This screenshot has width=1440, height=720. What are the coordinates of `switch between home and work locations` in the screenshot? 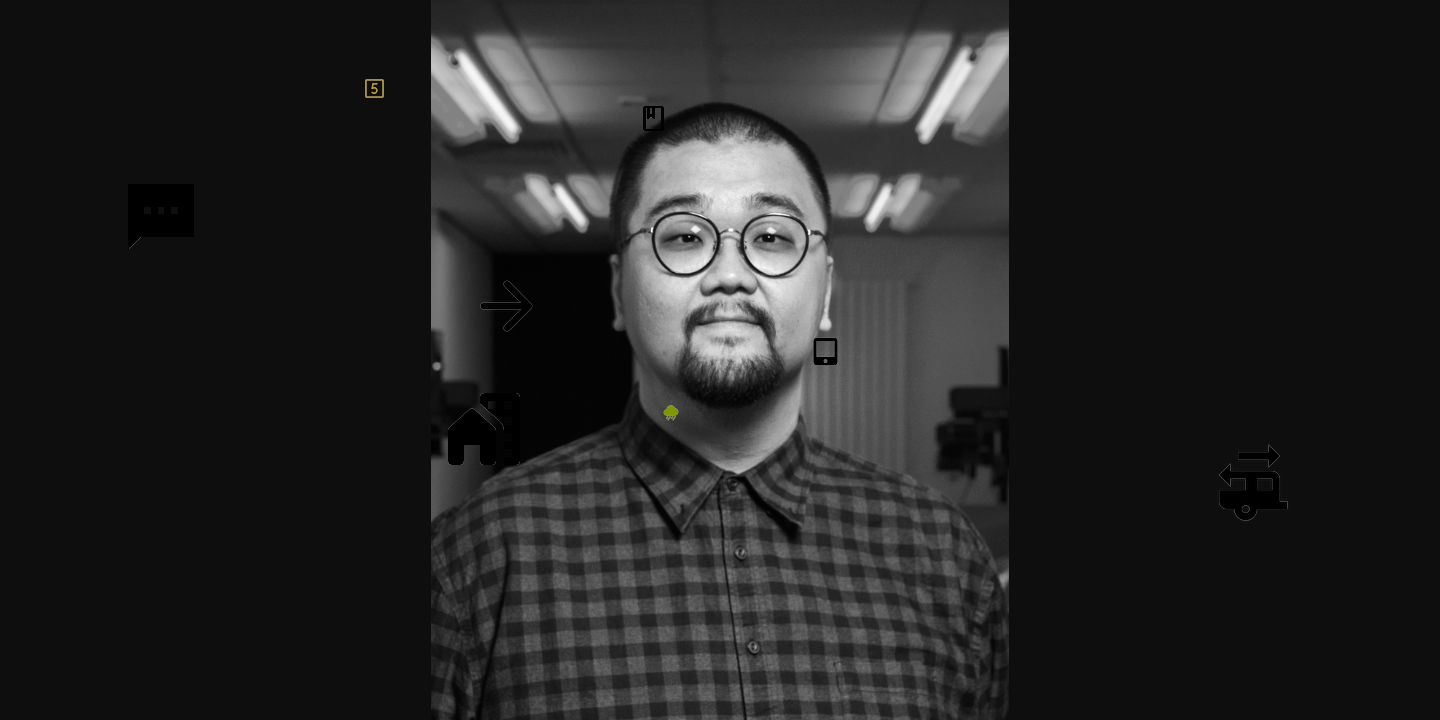 It's located at (484, 429).